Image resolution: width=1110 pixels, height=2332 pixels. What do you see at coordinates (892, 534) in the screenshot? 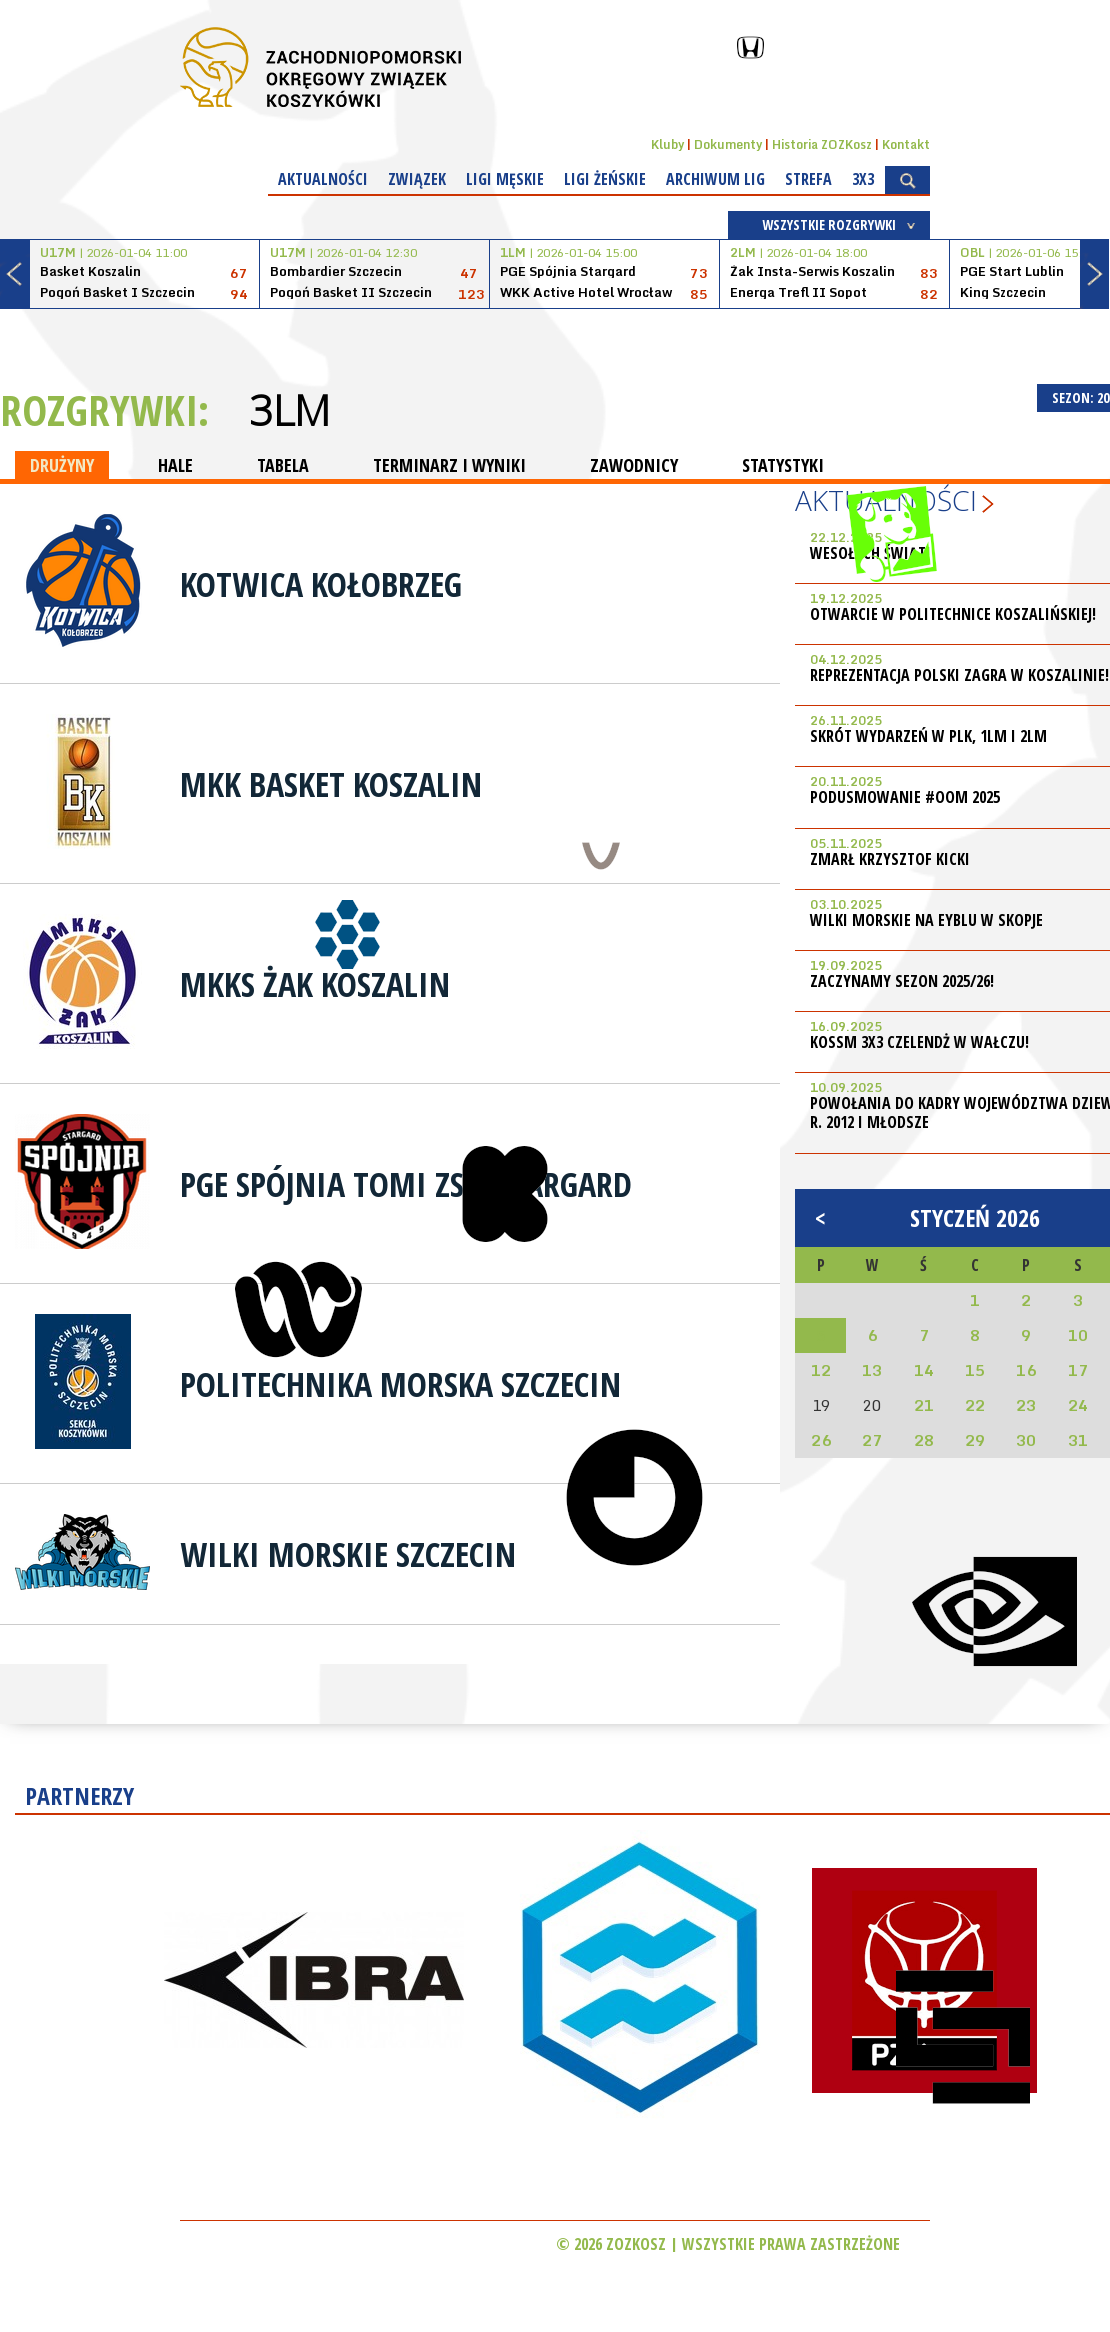
I see `open Datadog monitoring dashboard` at bounding box center [892, 534].